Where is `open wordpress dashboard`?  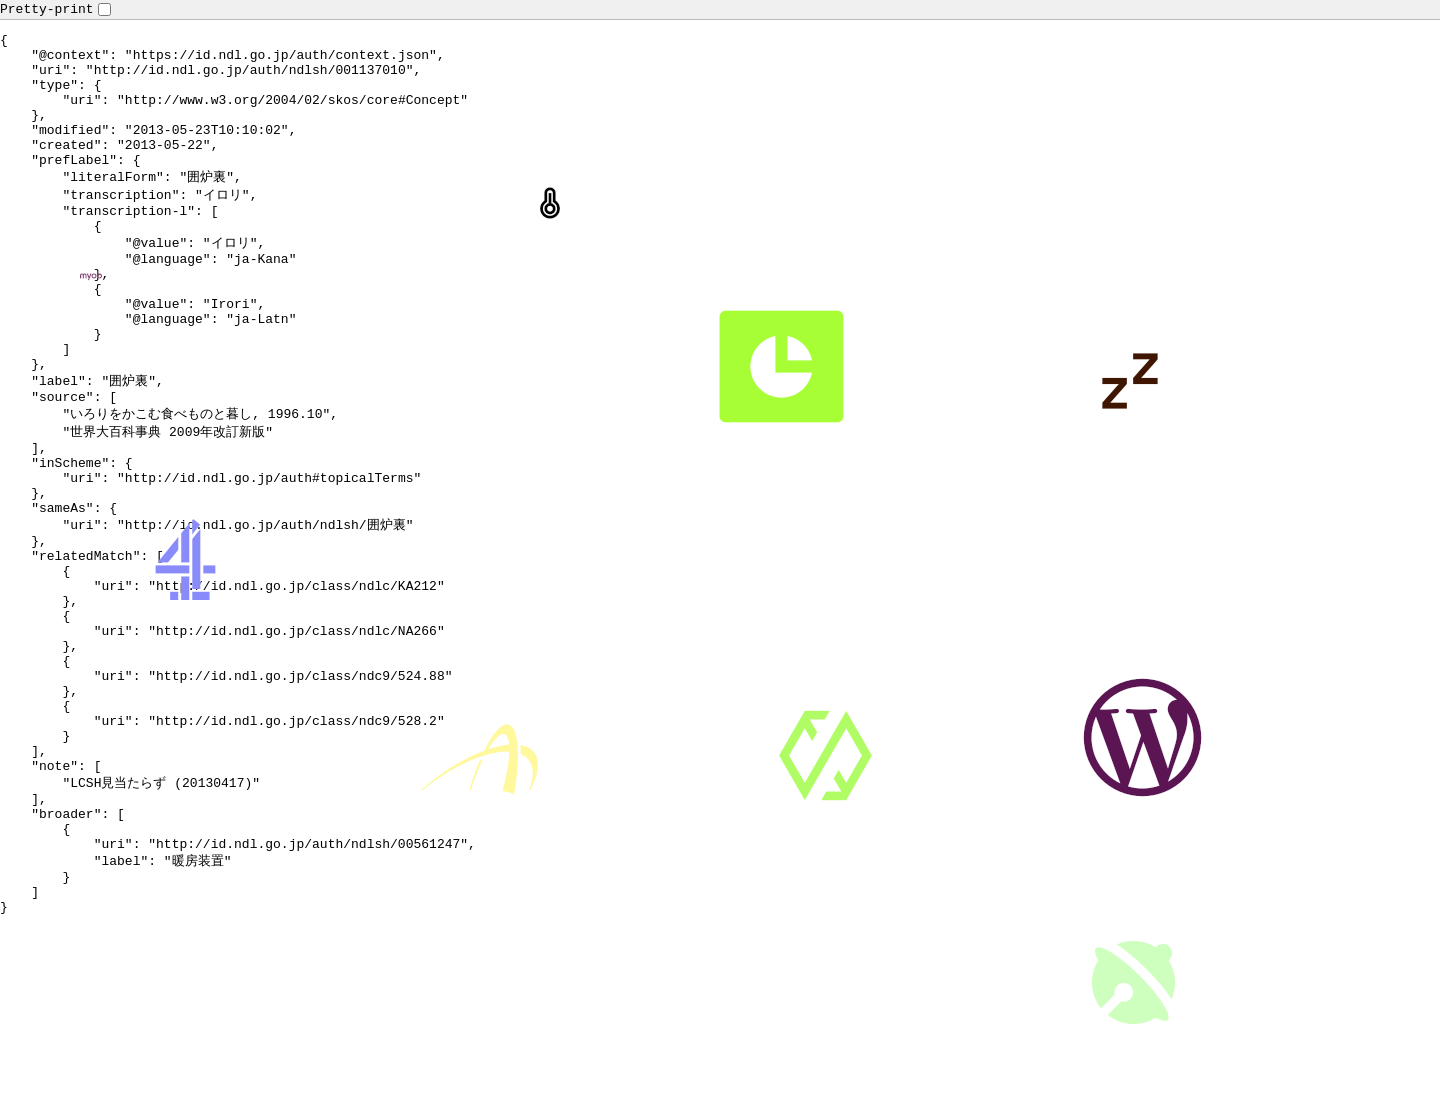
open wordpress dashboard is located at coordinates (1142, 737).